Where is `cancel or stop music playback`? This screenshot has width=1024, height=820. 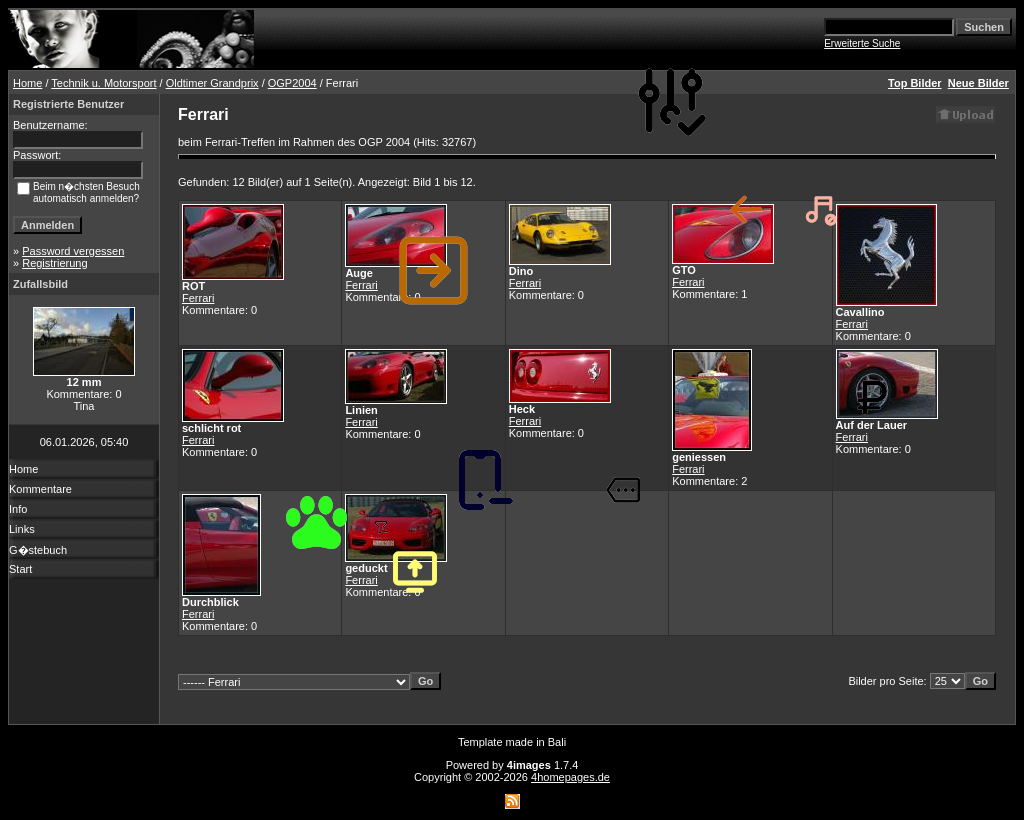
cancel or stop music playback is located at coordinates (820, 209).